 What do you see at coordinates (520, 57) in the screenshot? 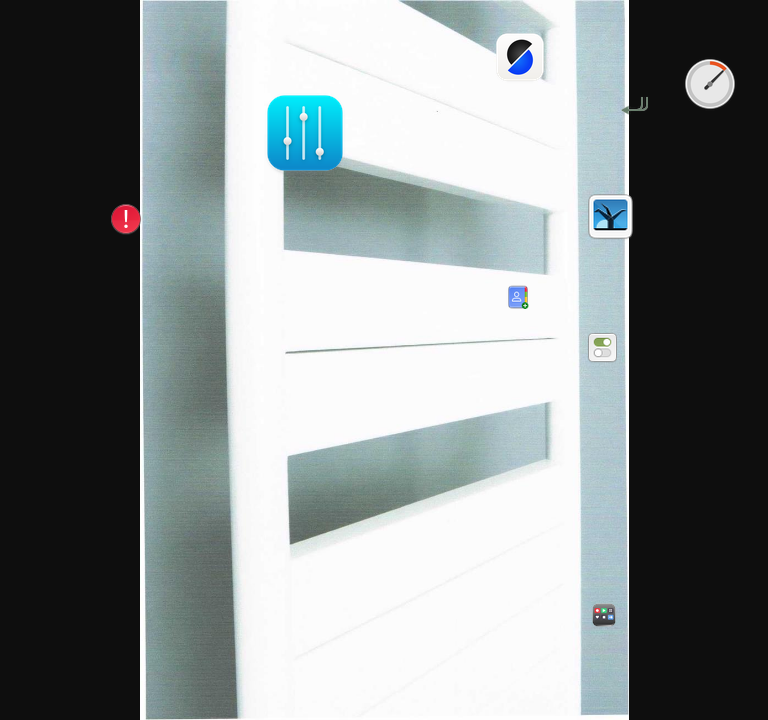
I see `open SuperSlicer 3D printing slicer application` at bounding box center [520, 57].